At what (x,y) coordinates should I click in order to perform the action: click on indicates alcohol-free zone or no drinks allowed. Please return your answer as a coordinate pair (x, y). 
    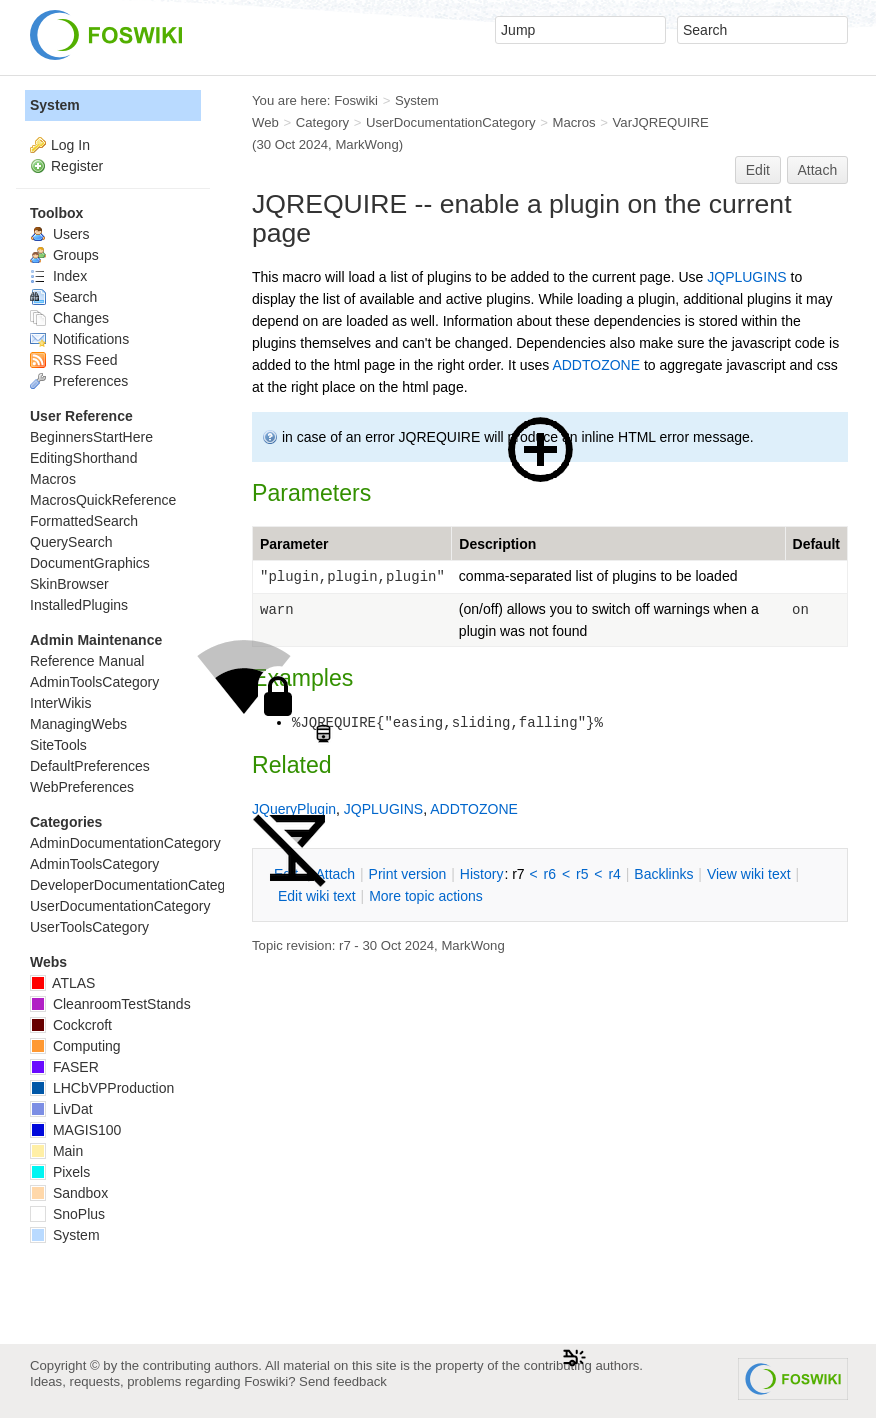
    Looking at the image, I should click on (292, 848).